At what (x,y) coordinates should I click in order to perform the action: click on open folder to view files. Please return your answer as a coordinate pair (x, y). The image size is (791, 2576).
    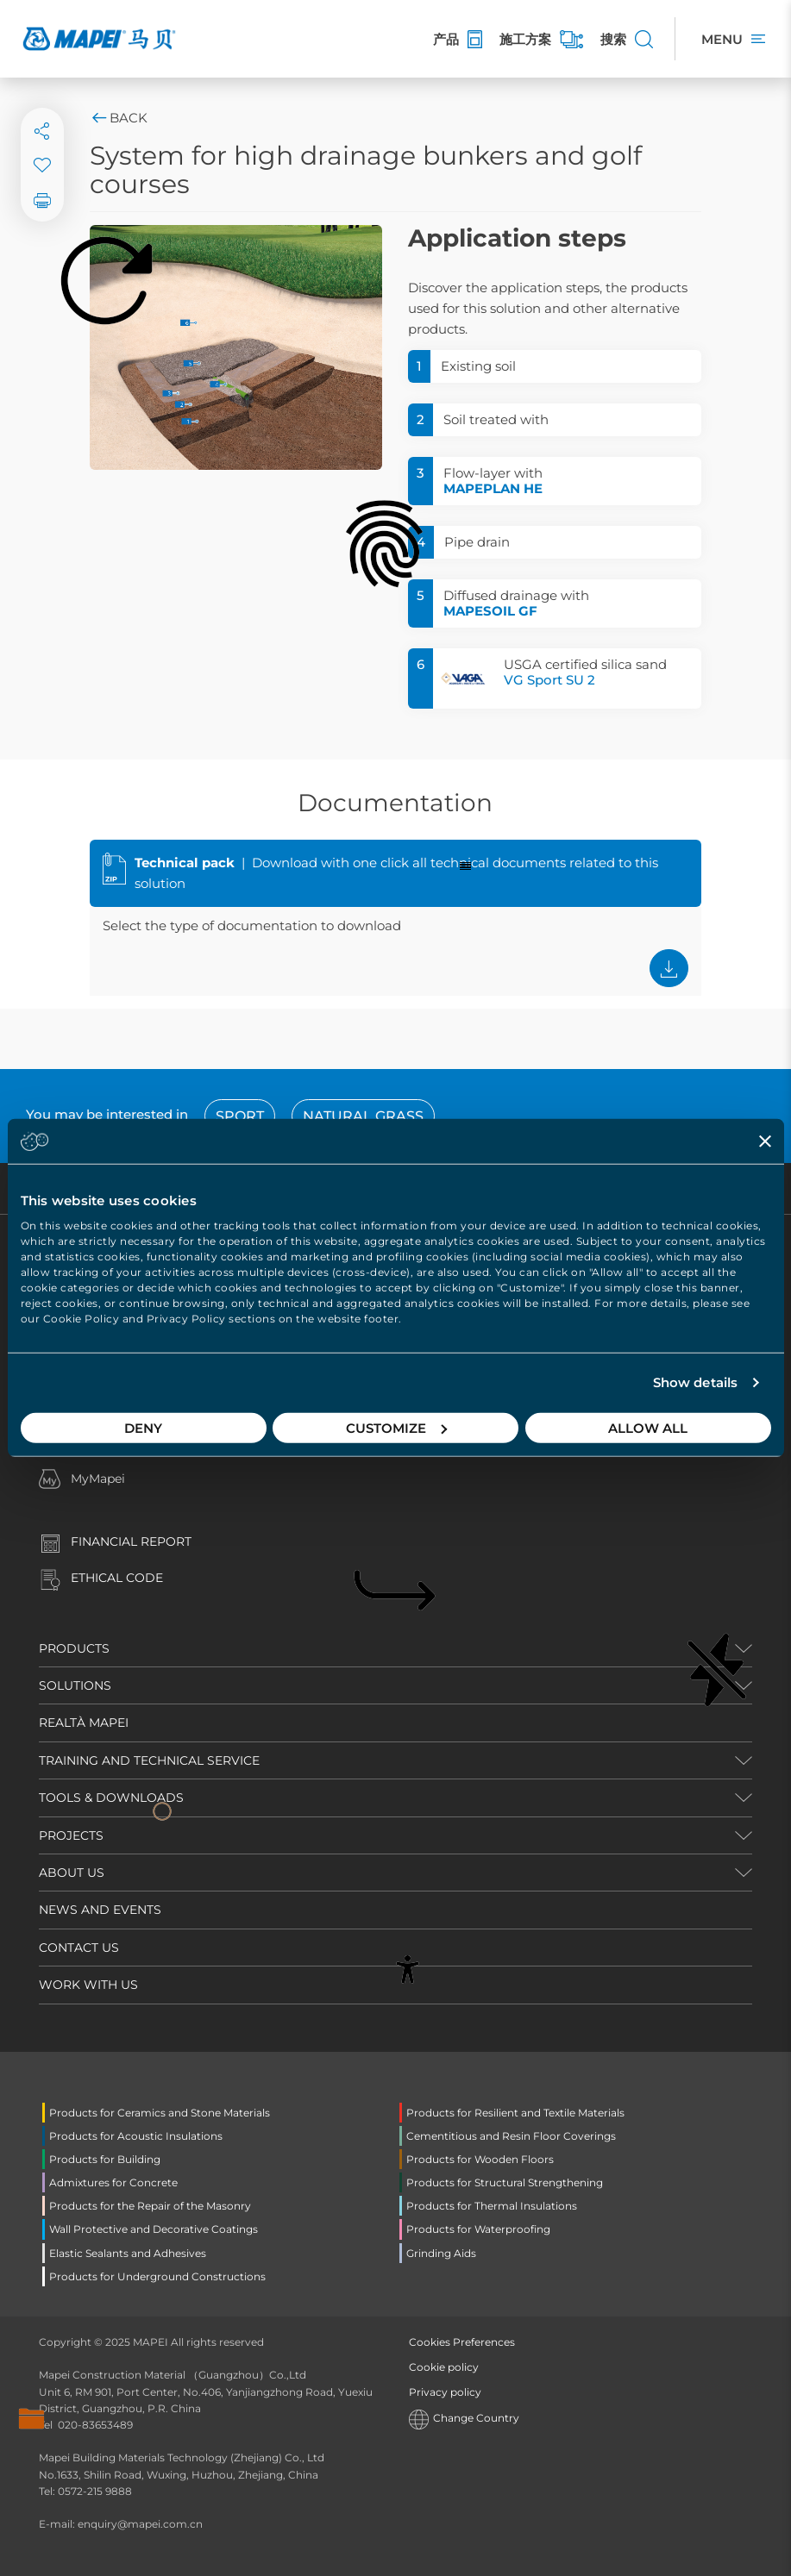
    Looking at the image, I should click on (31, 2418).